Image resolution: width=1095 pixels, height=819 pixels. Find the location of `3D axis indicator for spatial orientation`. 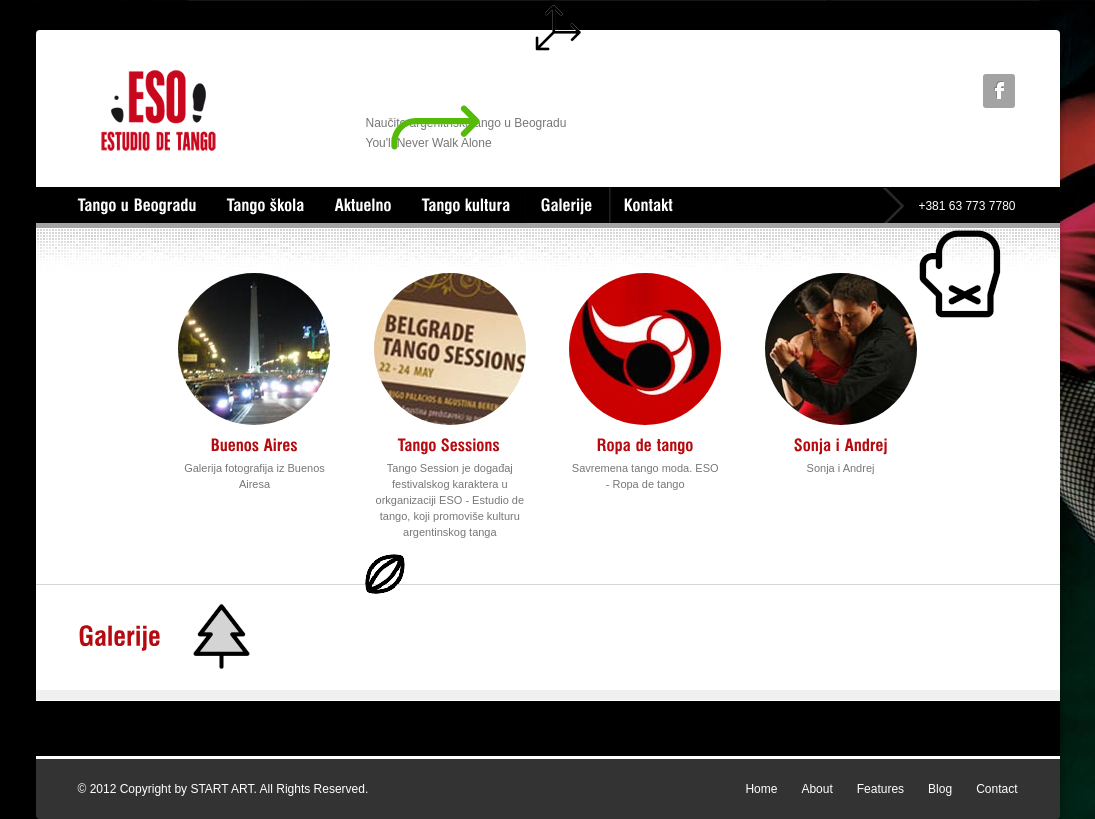

3D axis indicator for spatial orientation is located at coordinates (555, 30).